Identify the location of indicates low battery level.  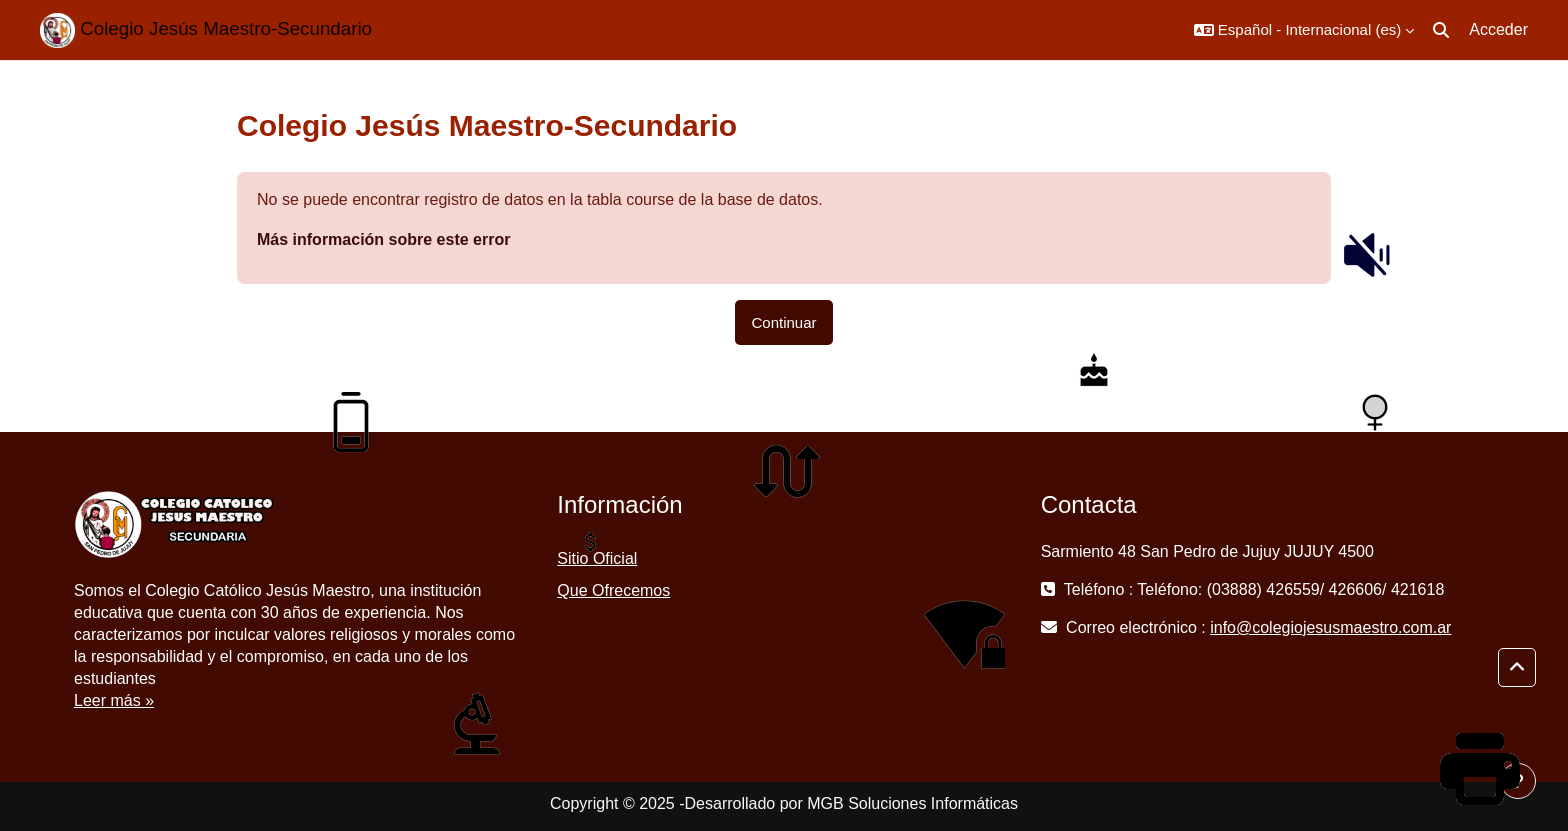
(351, 423).